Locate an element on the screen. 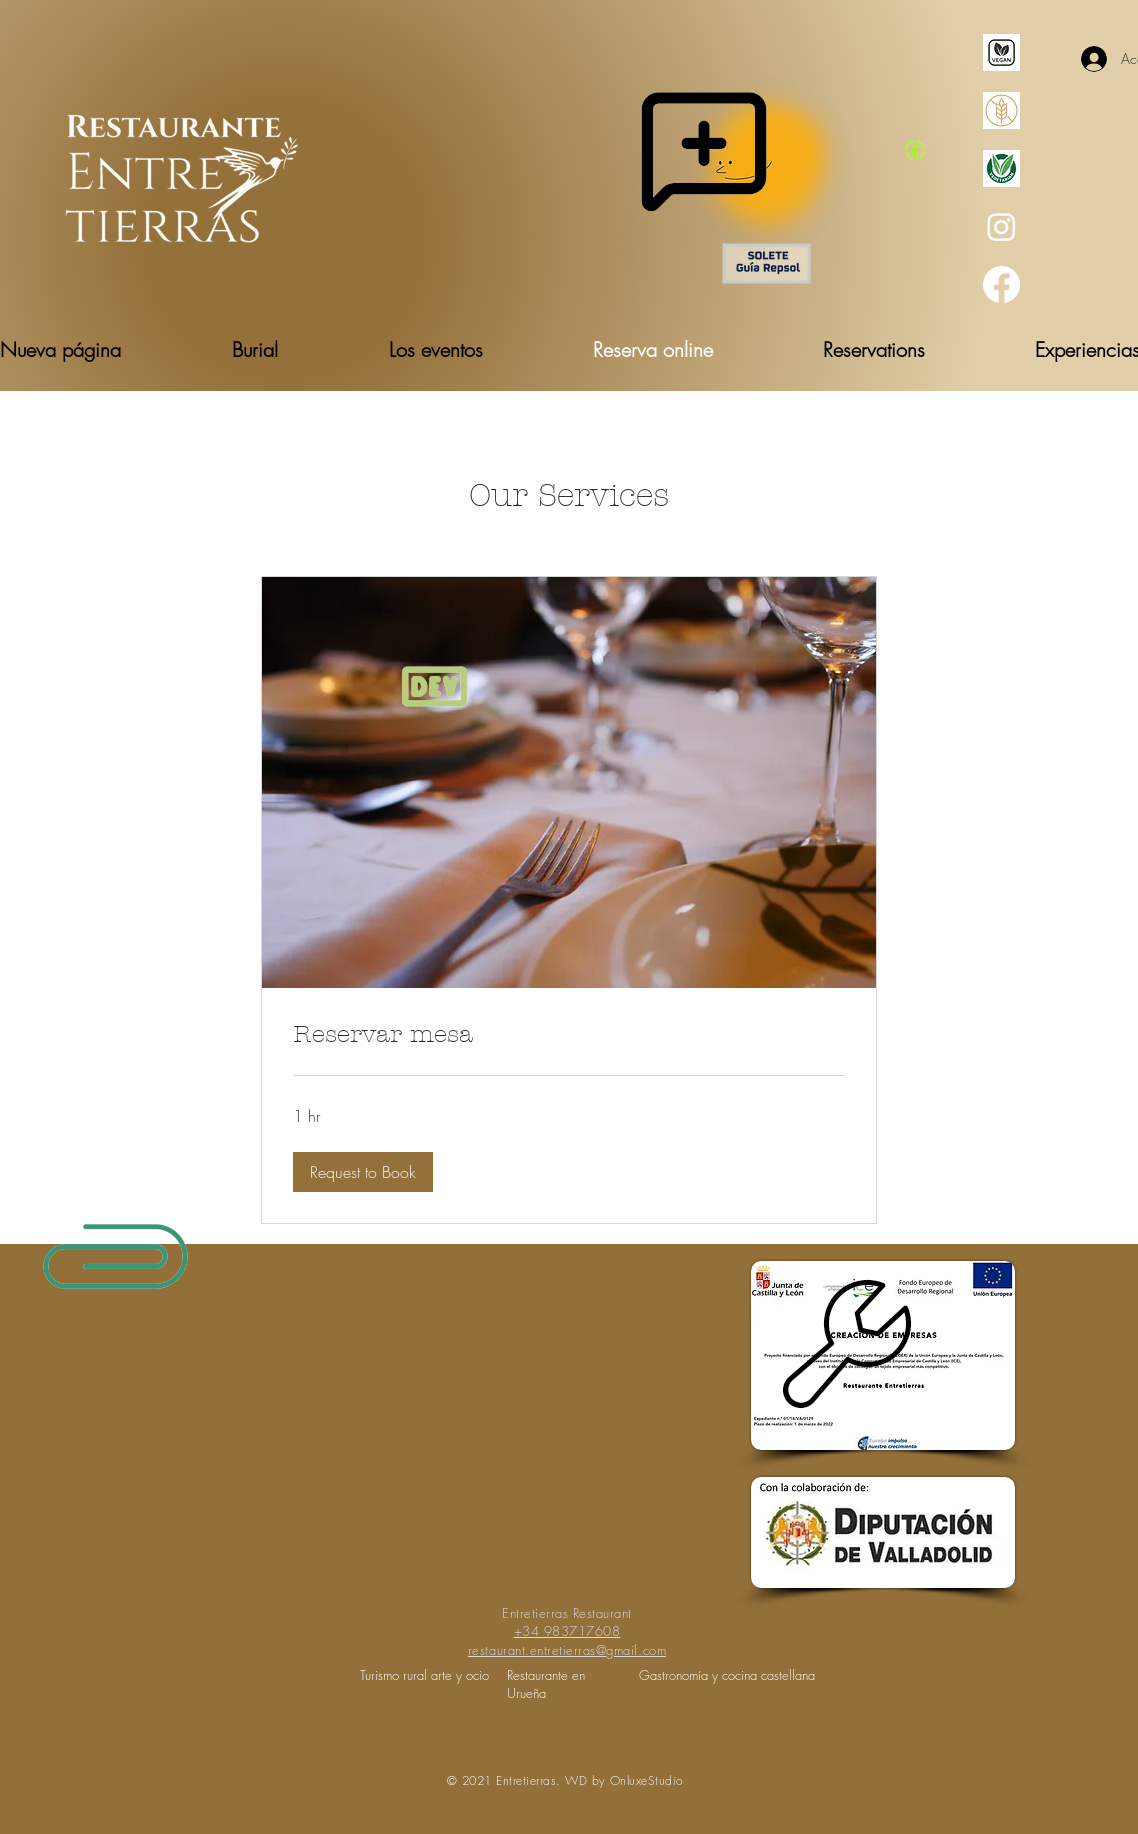 The width and height of the screenshot is (1138, 1834). access settings or configuration options is located at coordinates (847, 1344).